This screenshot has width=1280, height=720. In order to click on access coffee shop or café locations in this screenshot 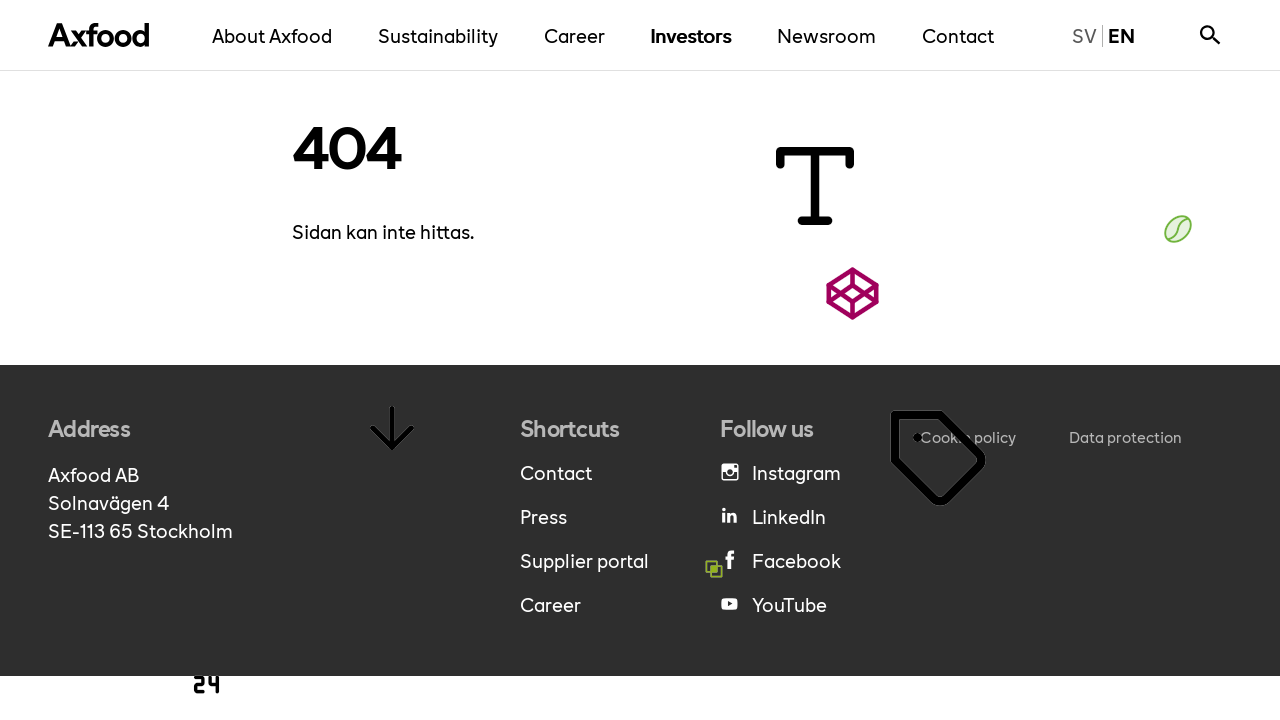, I will do `click(1178, 229)`.